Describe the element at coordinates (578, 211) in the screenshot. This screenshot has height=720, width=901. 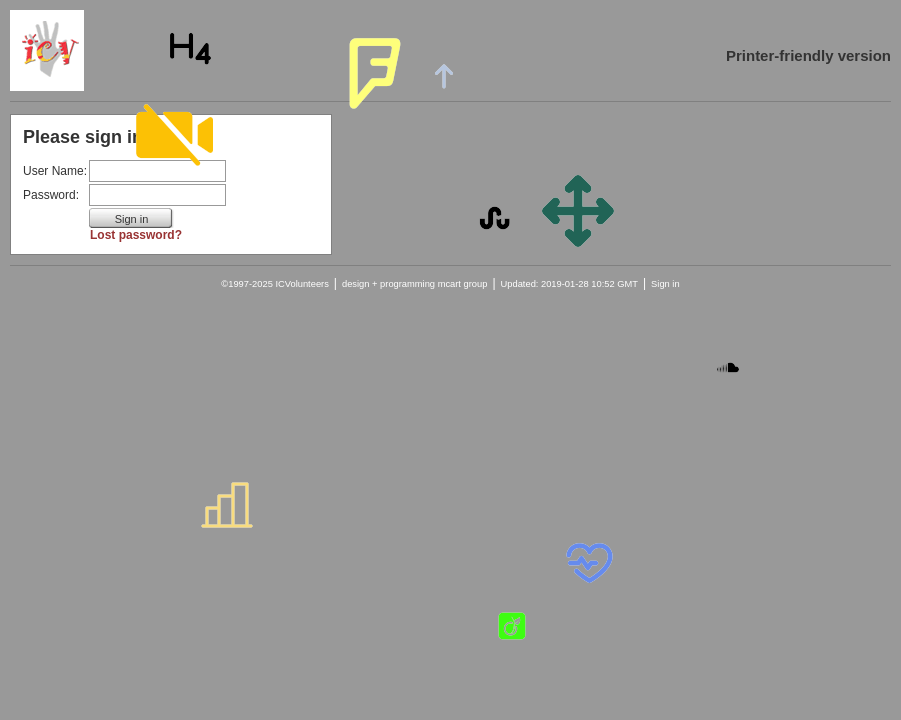
I see `move or reposition an element` at that location.